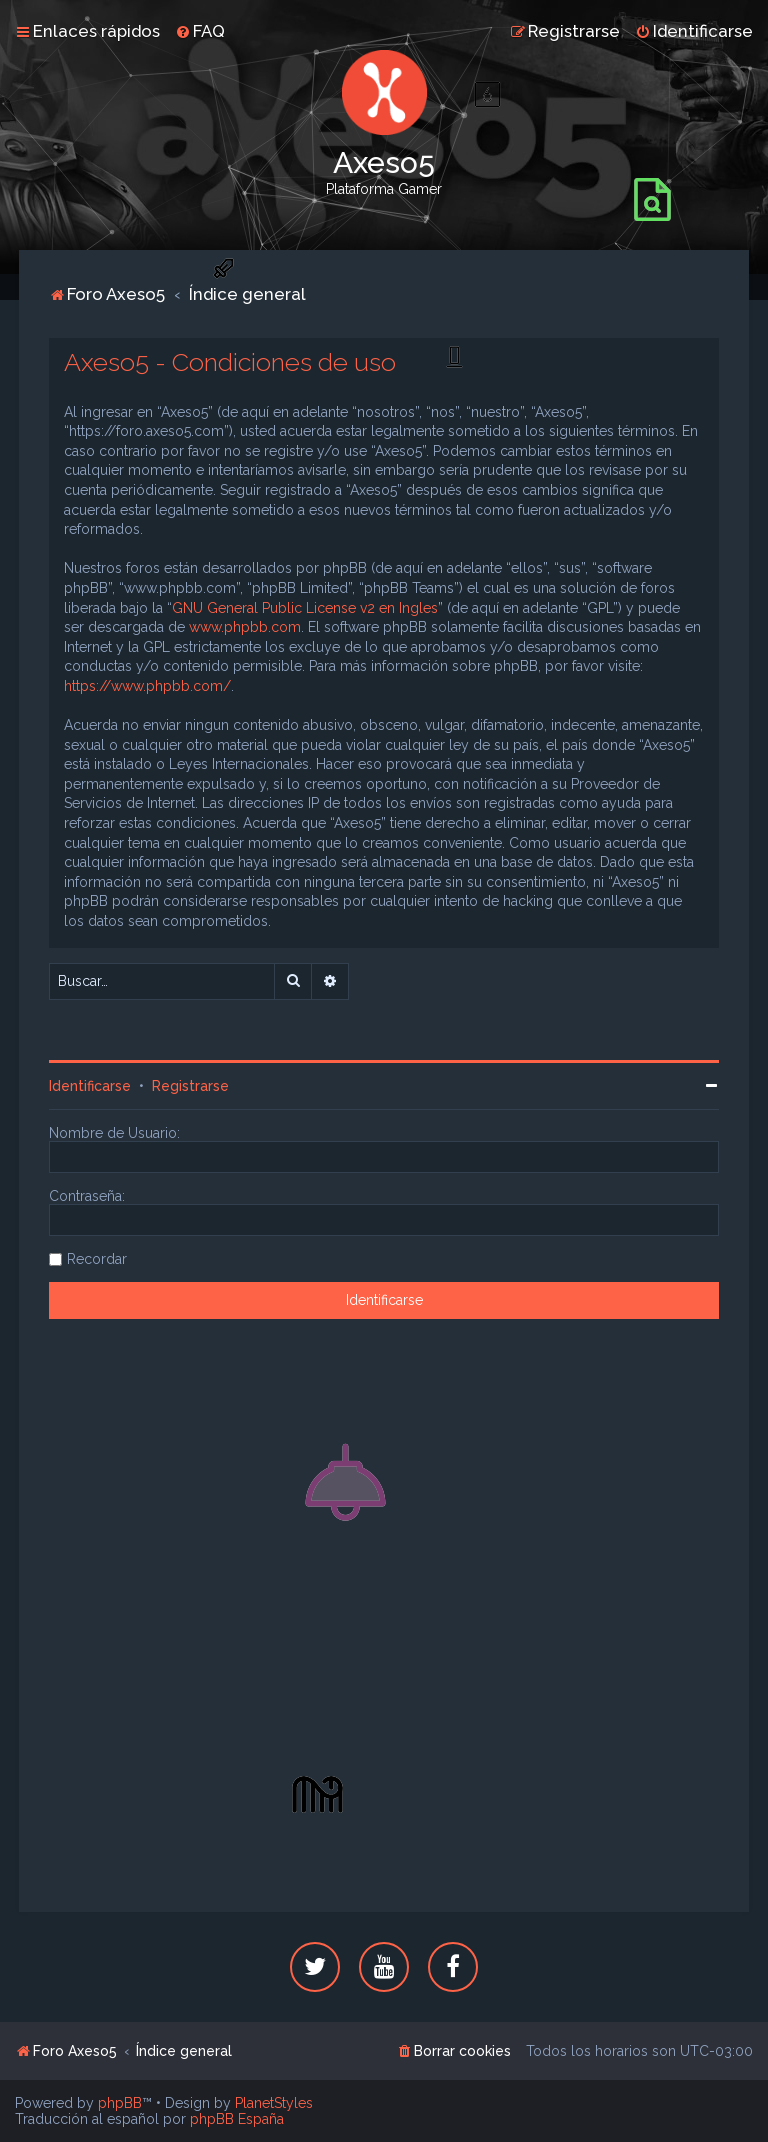 The height and width of the screenshot is (2142, 768). Describe the element at coordinates (487, 94) in the screenshot. I see `select or input the number six` at that location.